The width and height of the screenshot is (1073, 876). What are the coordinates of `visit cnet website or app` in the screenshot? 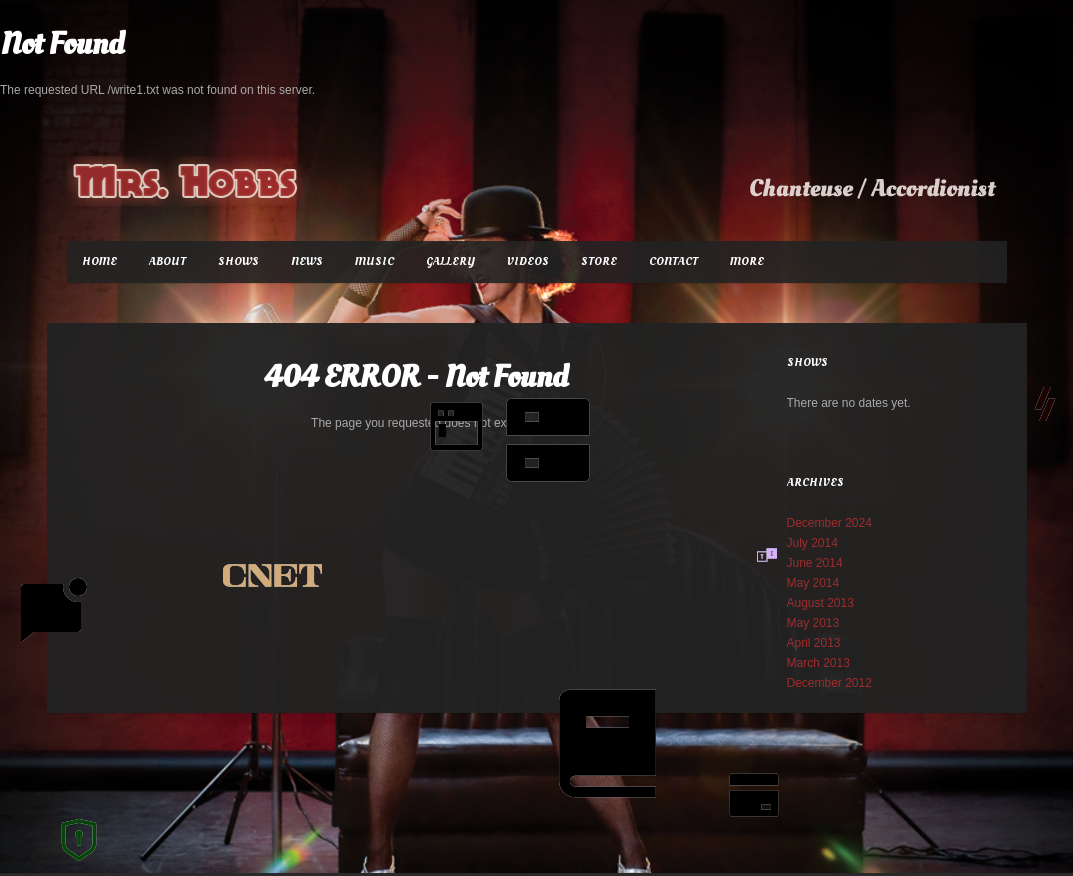 It's located at (272, 575).